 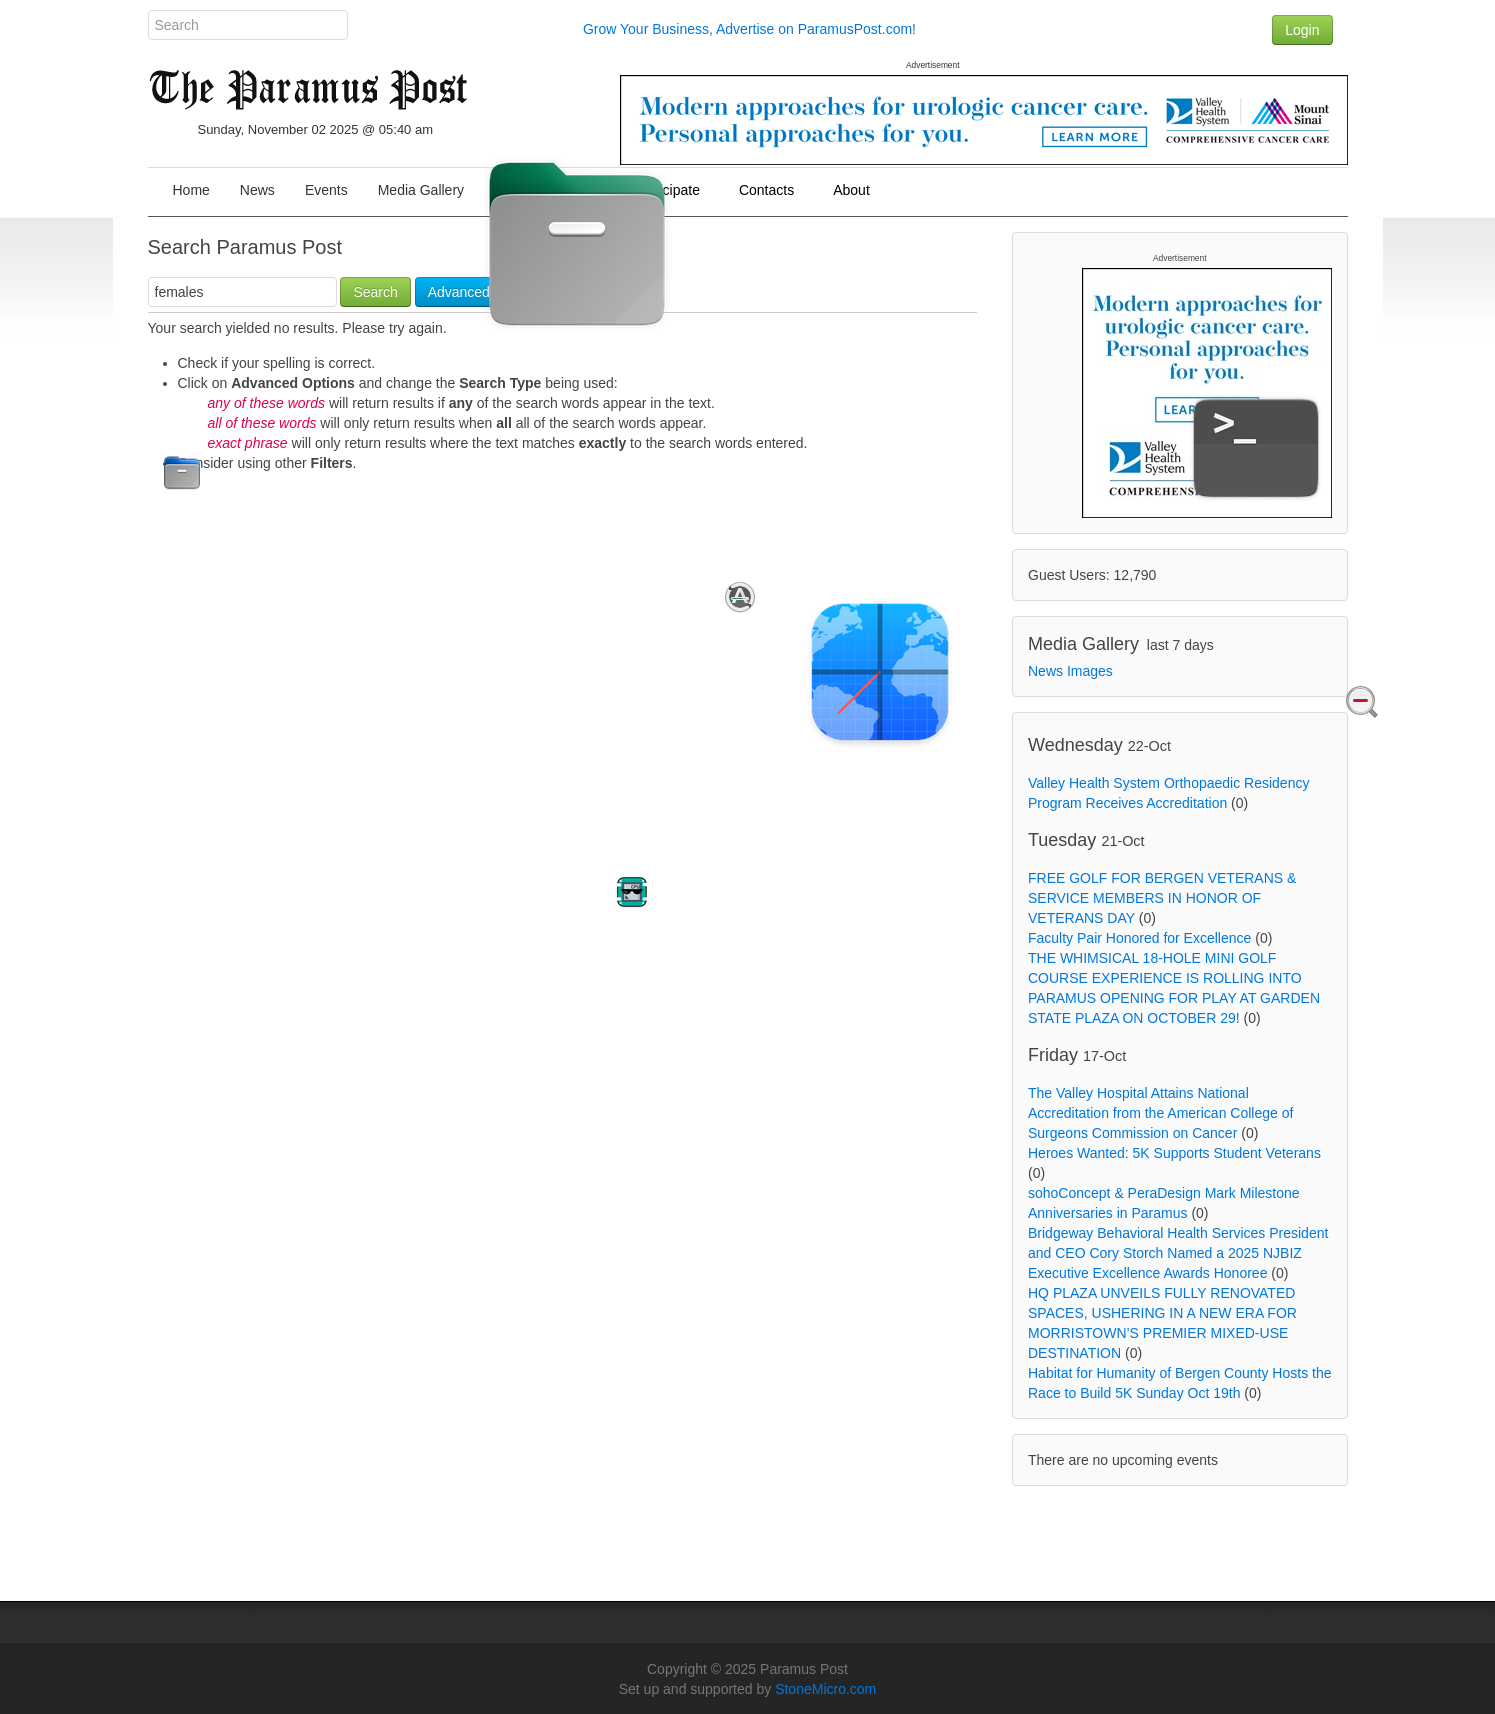 I want to click on open nmap network scanning application, so click(x=880, y=672).